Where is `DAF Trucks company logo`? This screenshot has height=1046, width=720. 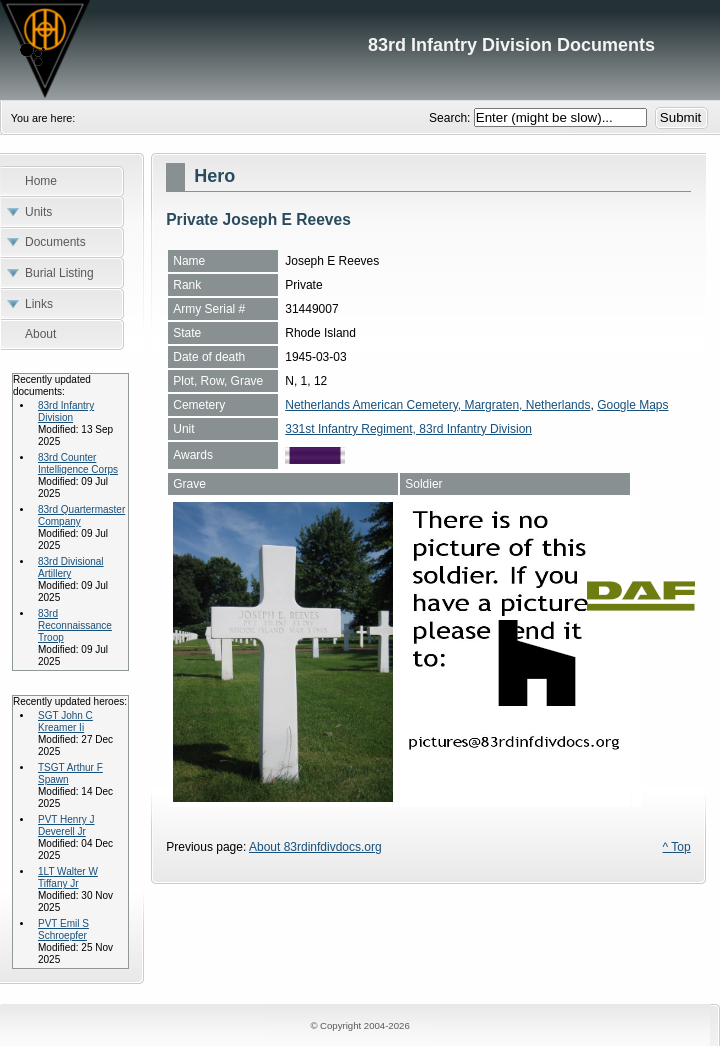
DAF Trucks company logo is located at coordinates (641, 596).